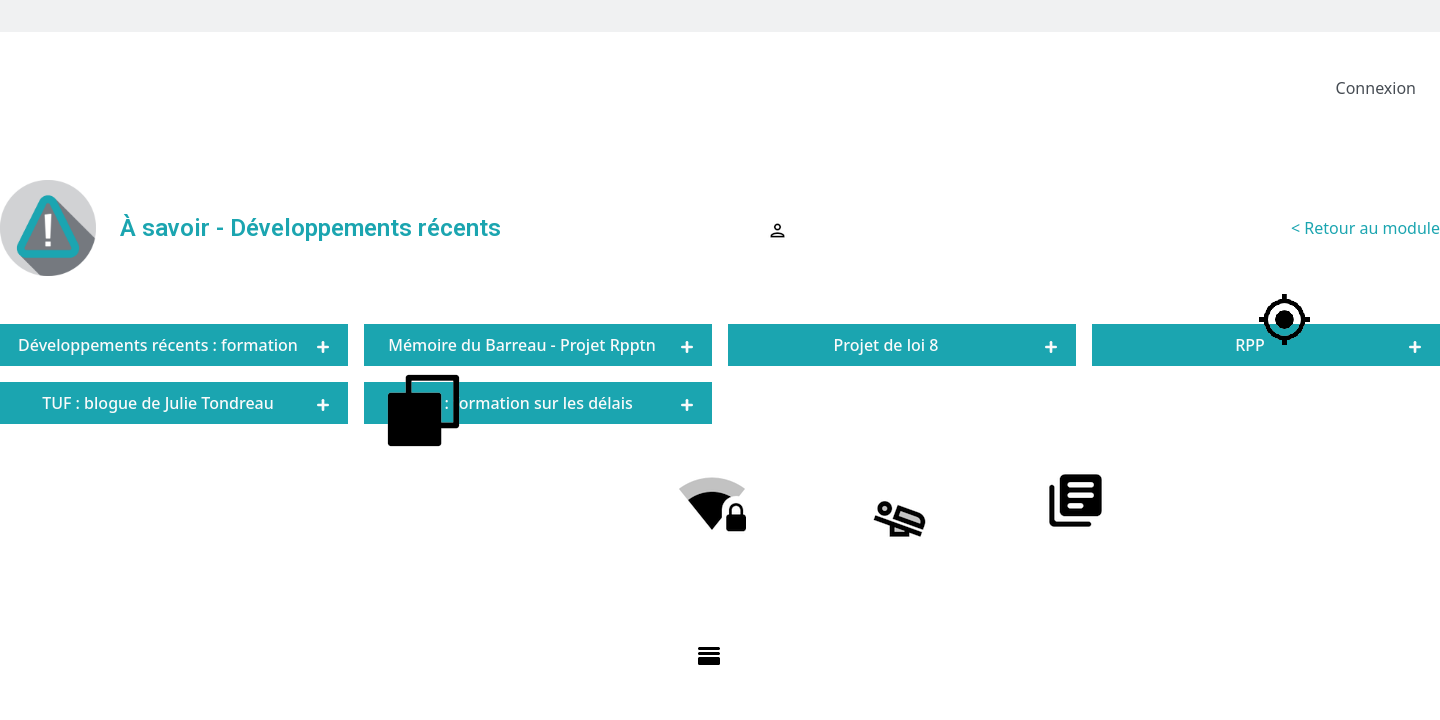 Image resolution: width=1440 pixels, height=720 pixels. Describe the element at coordinates (1075, 500) in the screenshot. I see `access your document library` at that location.